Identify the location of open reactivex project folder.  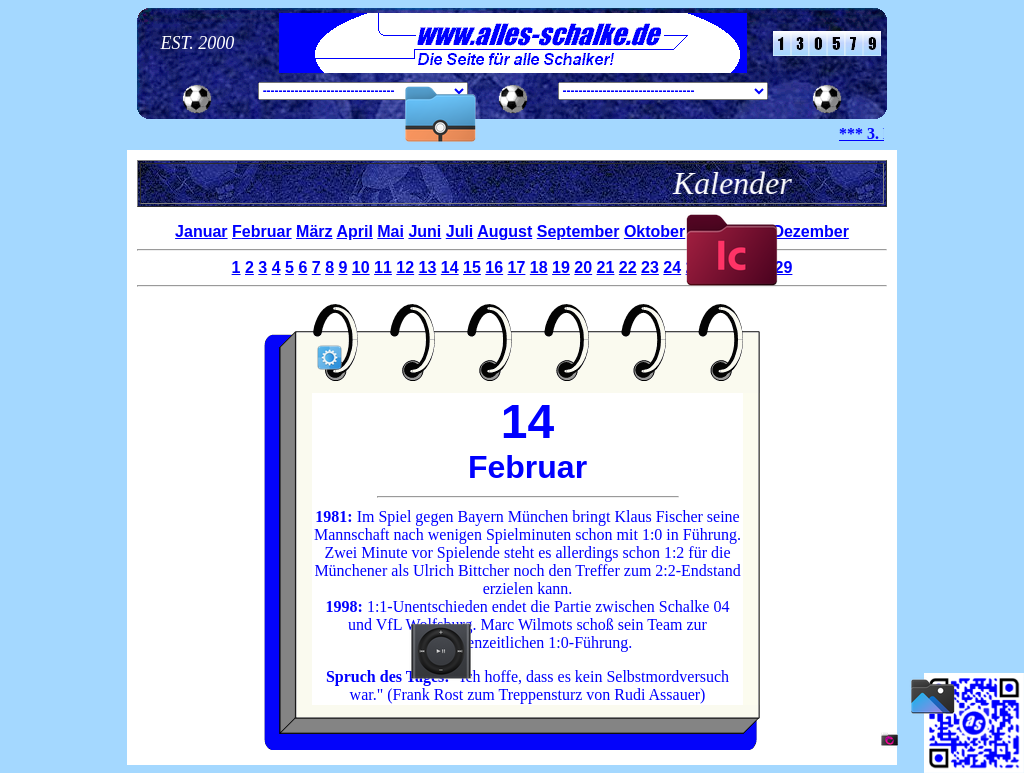
(889, 739).